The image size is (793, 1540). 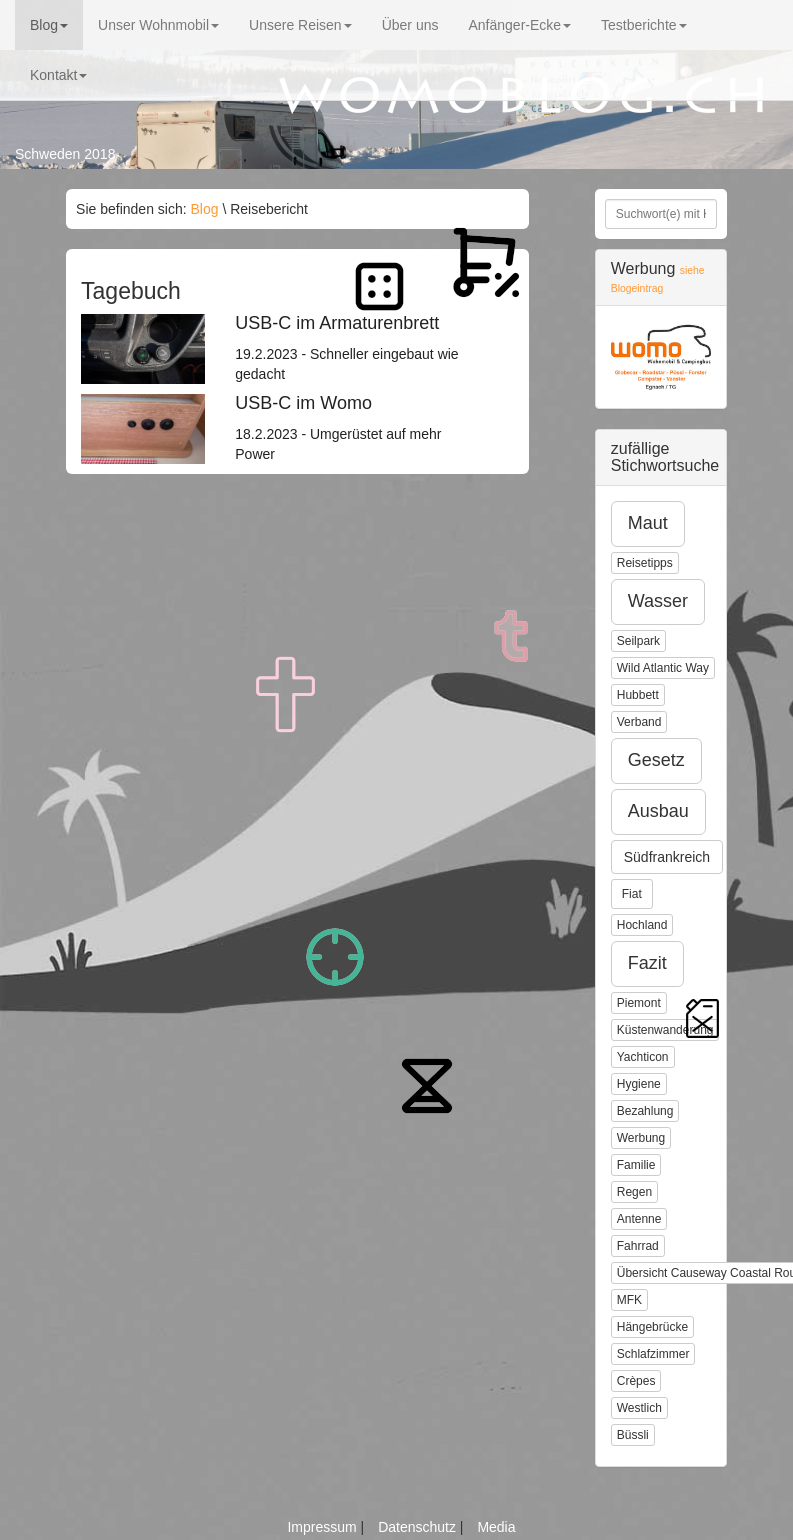 I want to click on represents a religious or faith-based feature, so click(x=285, y=694).